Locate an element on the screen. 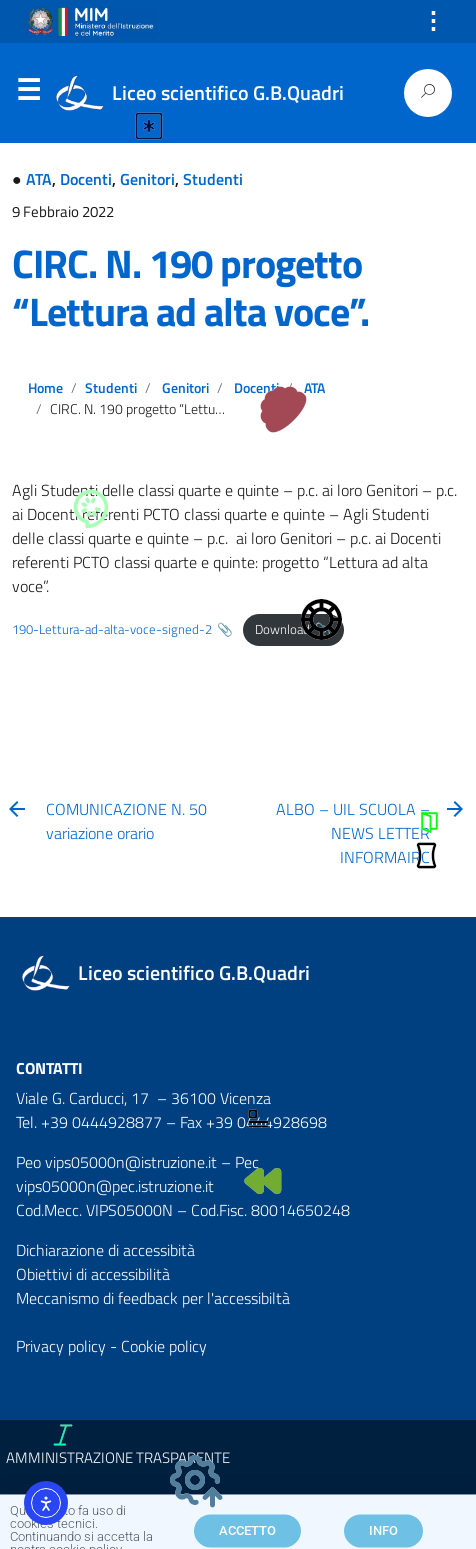 The image size is (476, 1549). switch to vertical panorama mode is located at coordinates (426, 855).